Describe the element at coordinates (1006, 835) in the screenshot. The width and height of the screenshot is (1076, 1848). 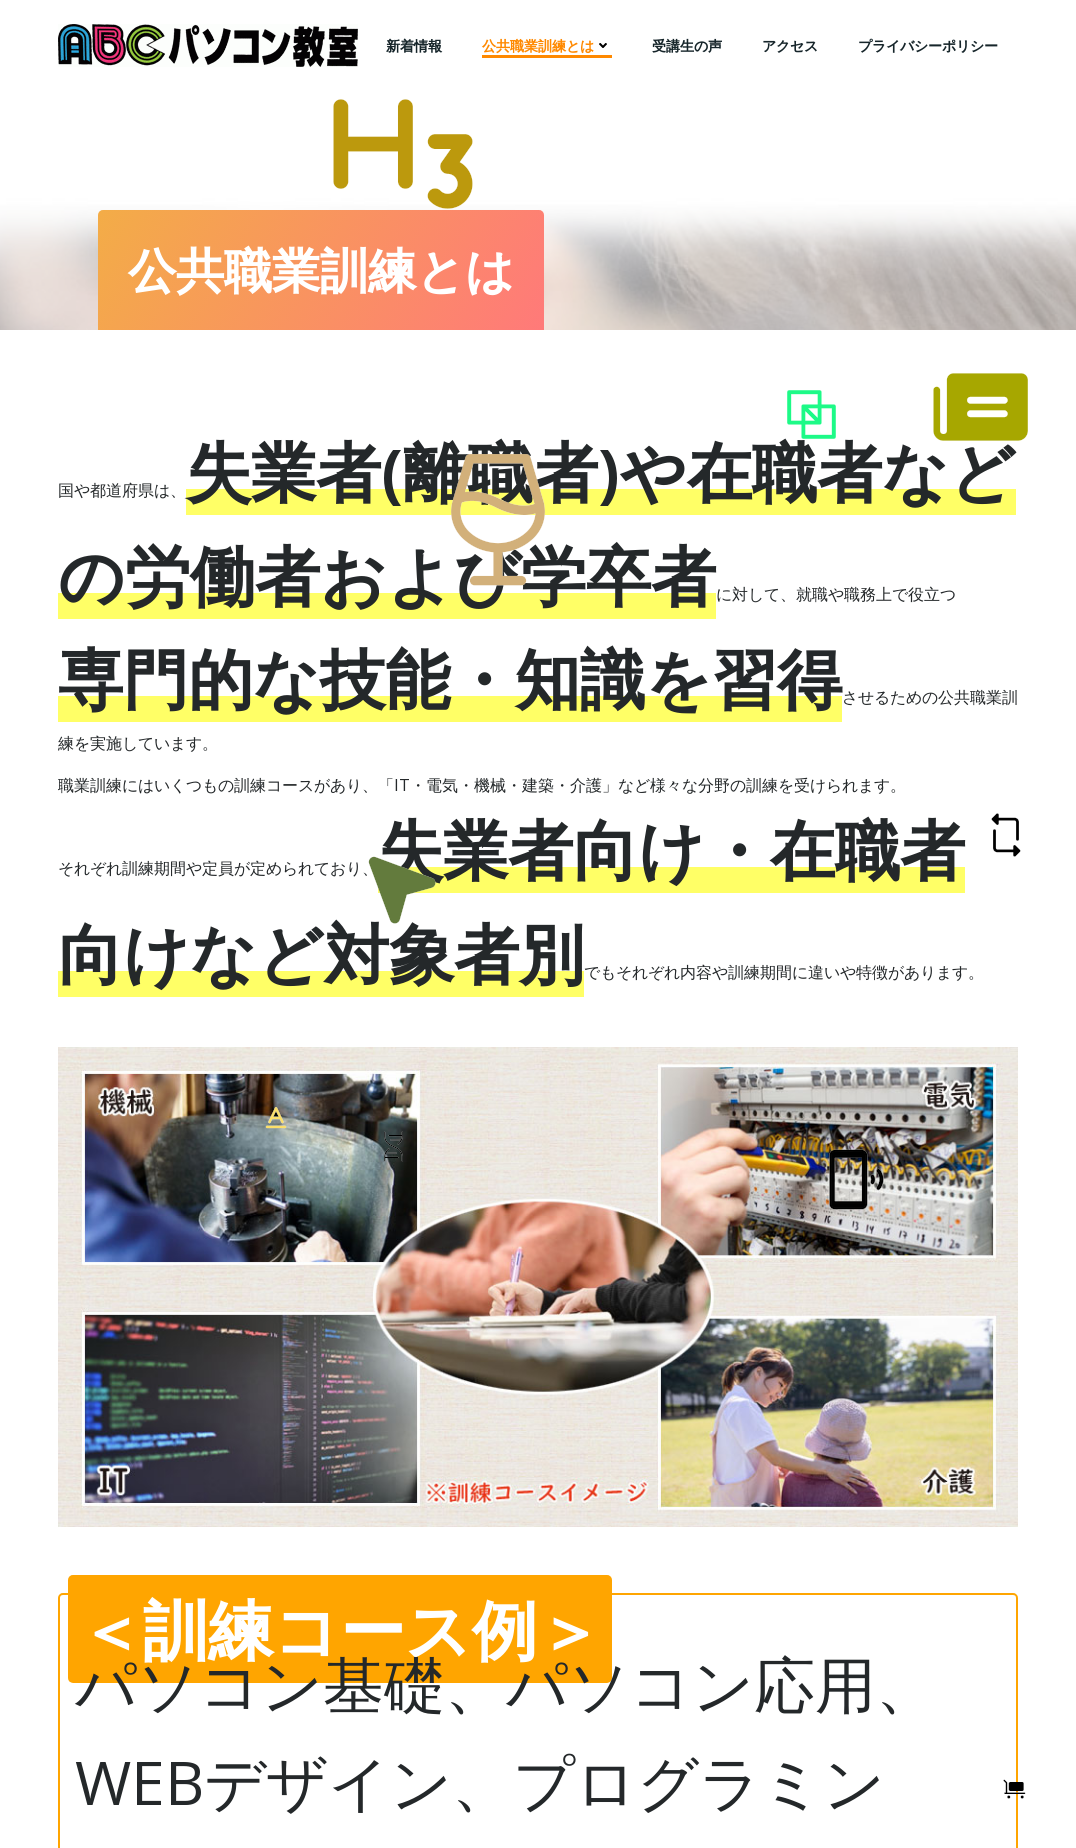
I see `rotate device orientation` at that location.